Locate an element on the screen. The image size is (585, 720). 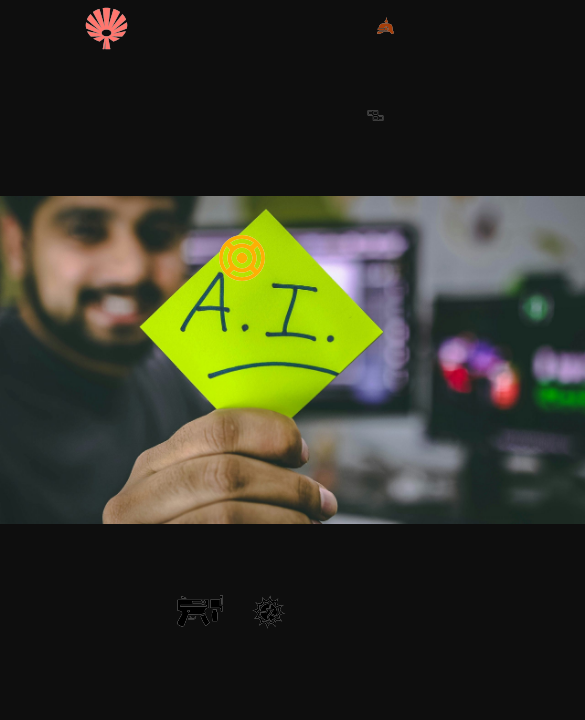
decorative fan or palm frond icon is located at coordinates (106, 28).